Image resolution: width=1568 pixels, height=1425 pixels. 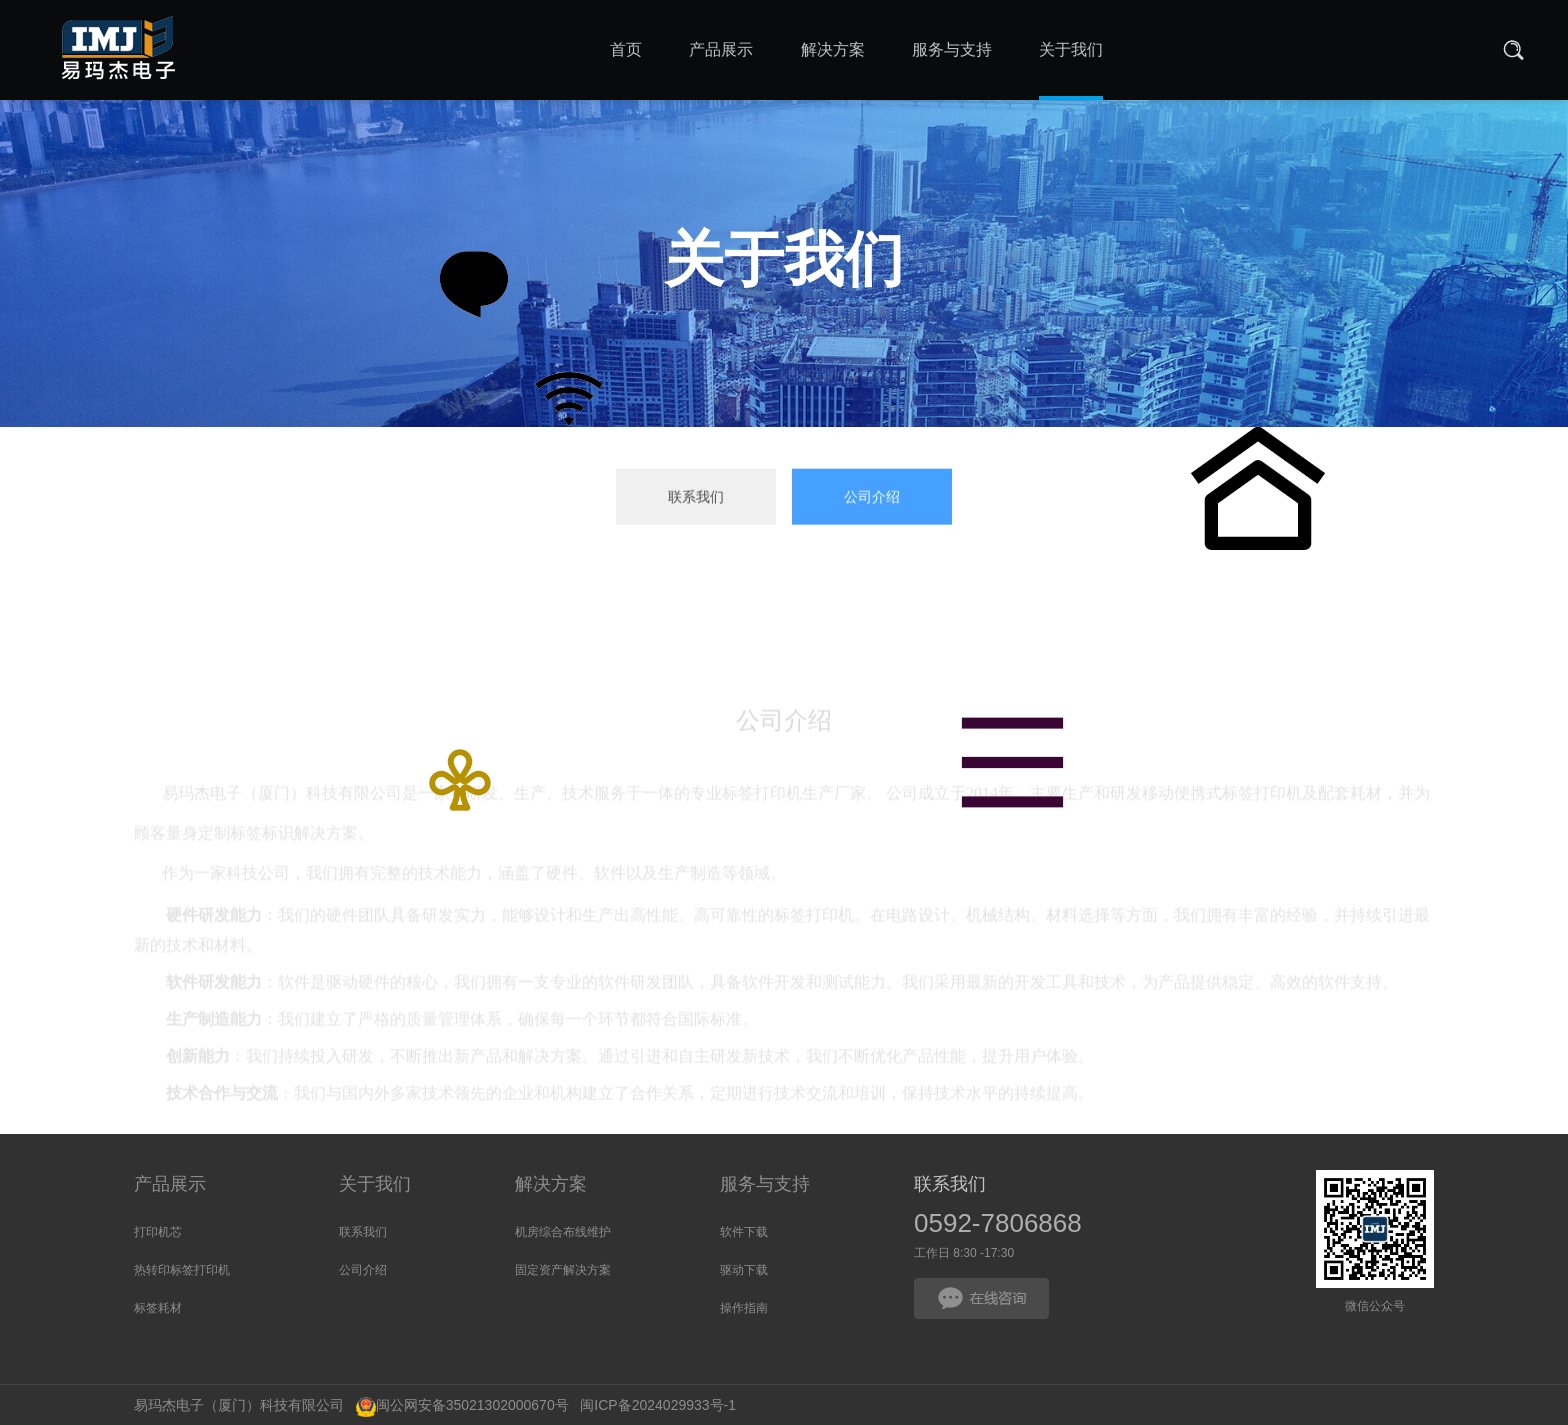 I want to click on open the navigation menu, so click(x=1012, y=762).